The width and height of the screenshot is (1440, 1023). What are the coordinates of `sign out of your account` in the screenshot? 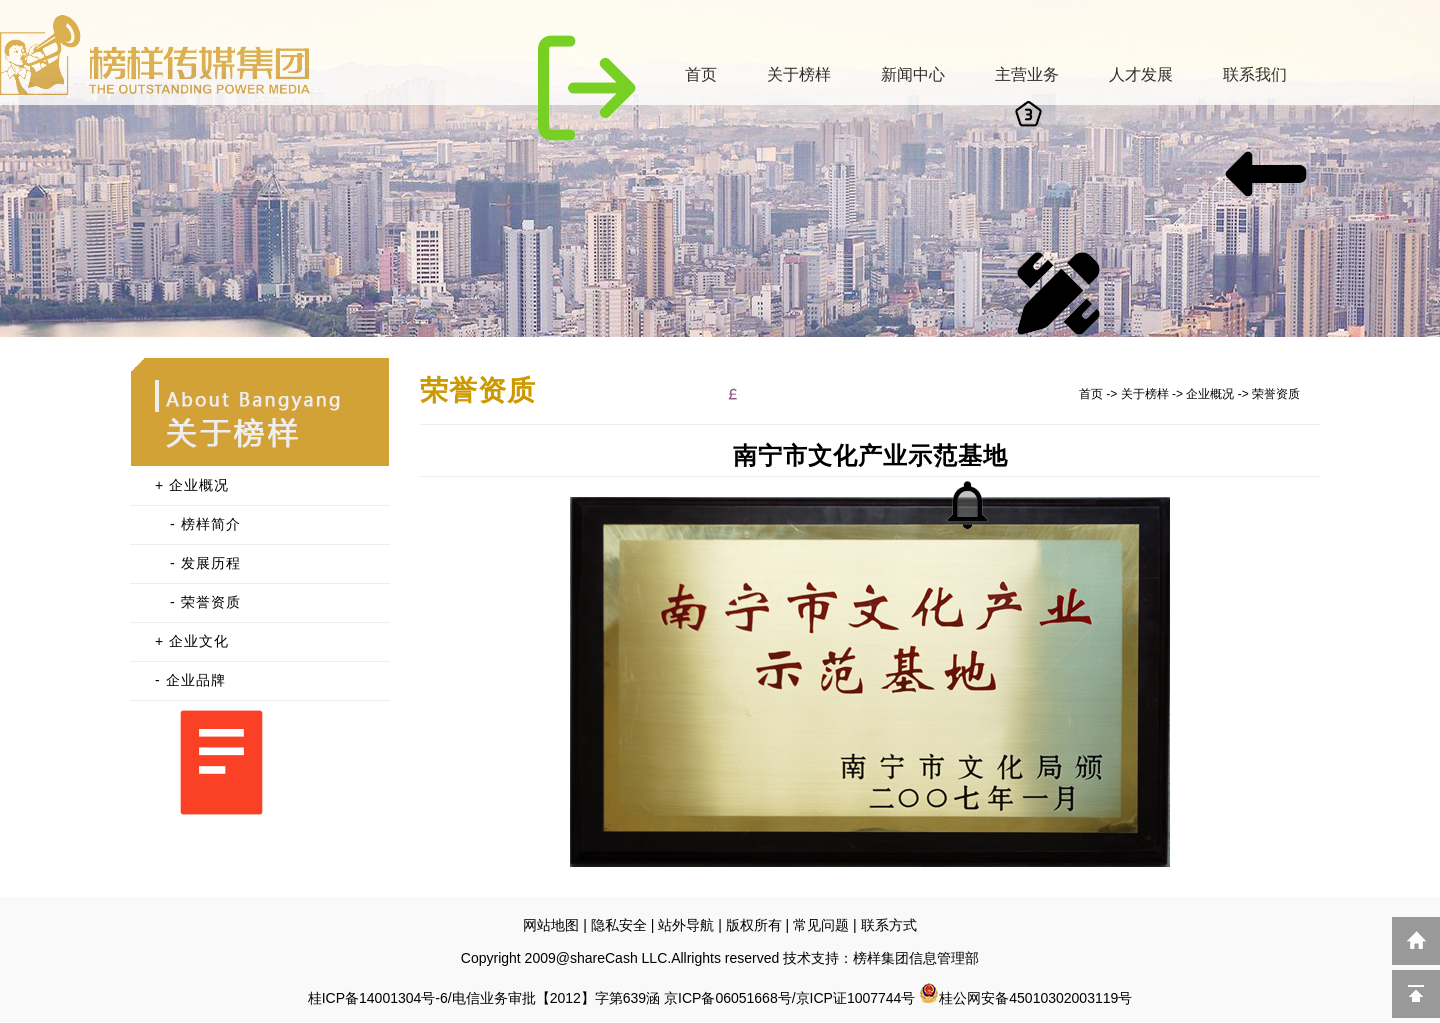 It's located at (583, 88).